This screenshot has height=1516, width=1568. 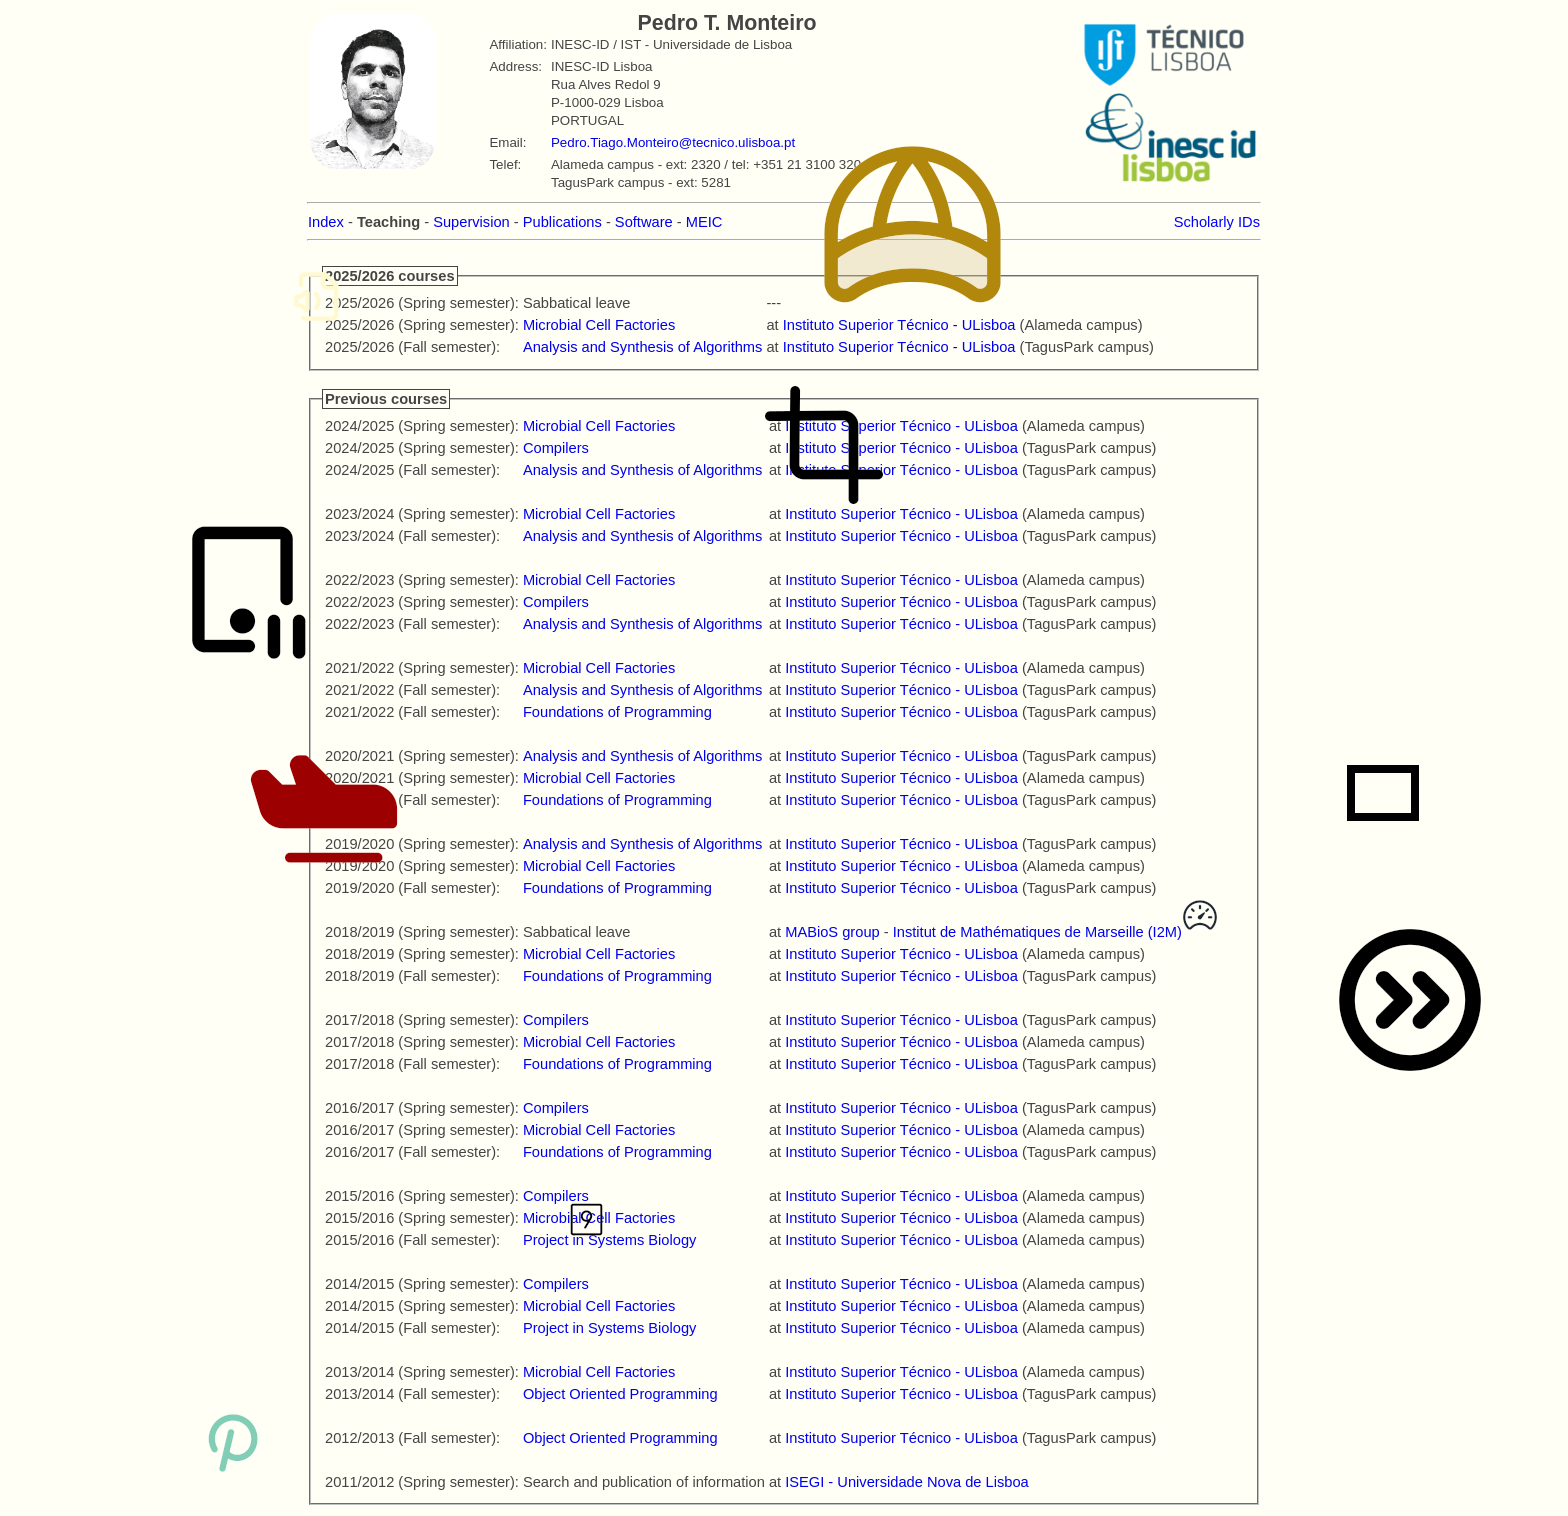 What do you see at coordinates (231, 1443) in the screenshot?
I see `open Pinterest app` at bounding box center [231, 1443].